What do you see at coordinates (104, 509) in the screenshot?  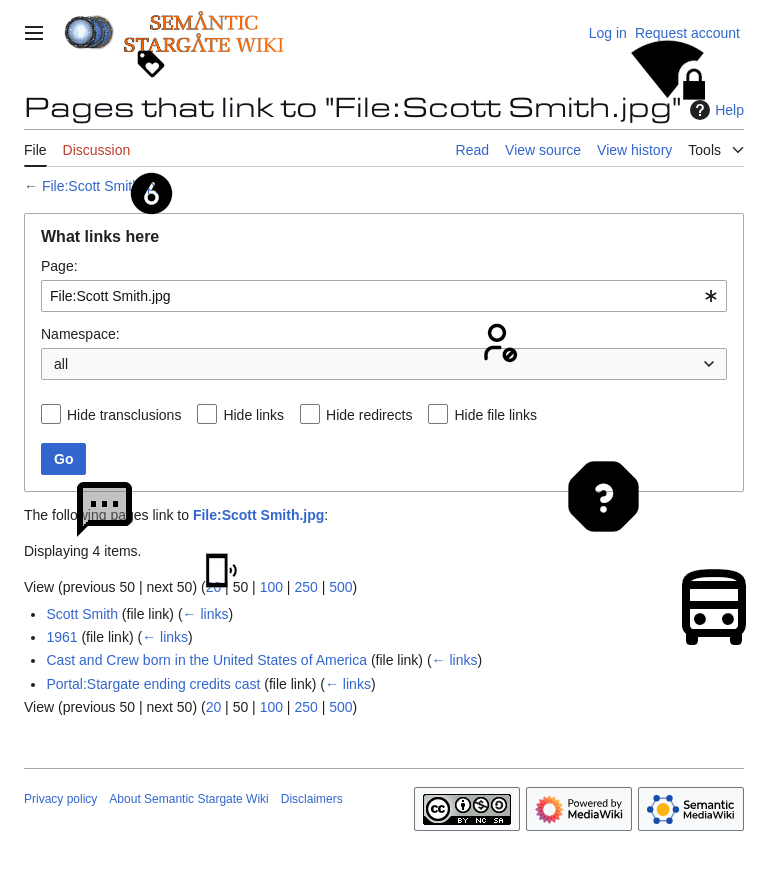 I see `open text messaging app` at bounding box center [104, 509].